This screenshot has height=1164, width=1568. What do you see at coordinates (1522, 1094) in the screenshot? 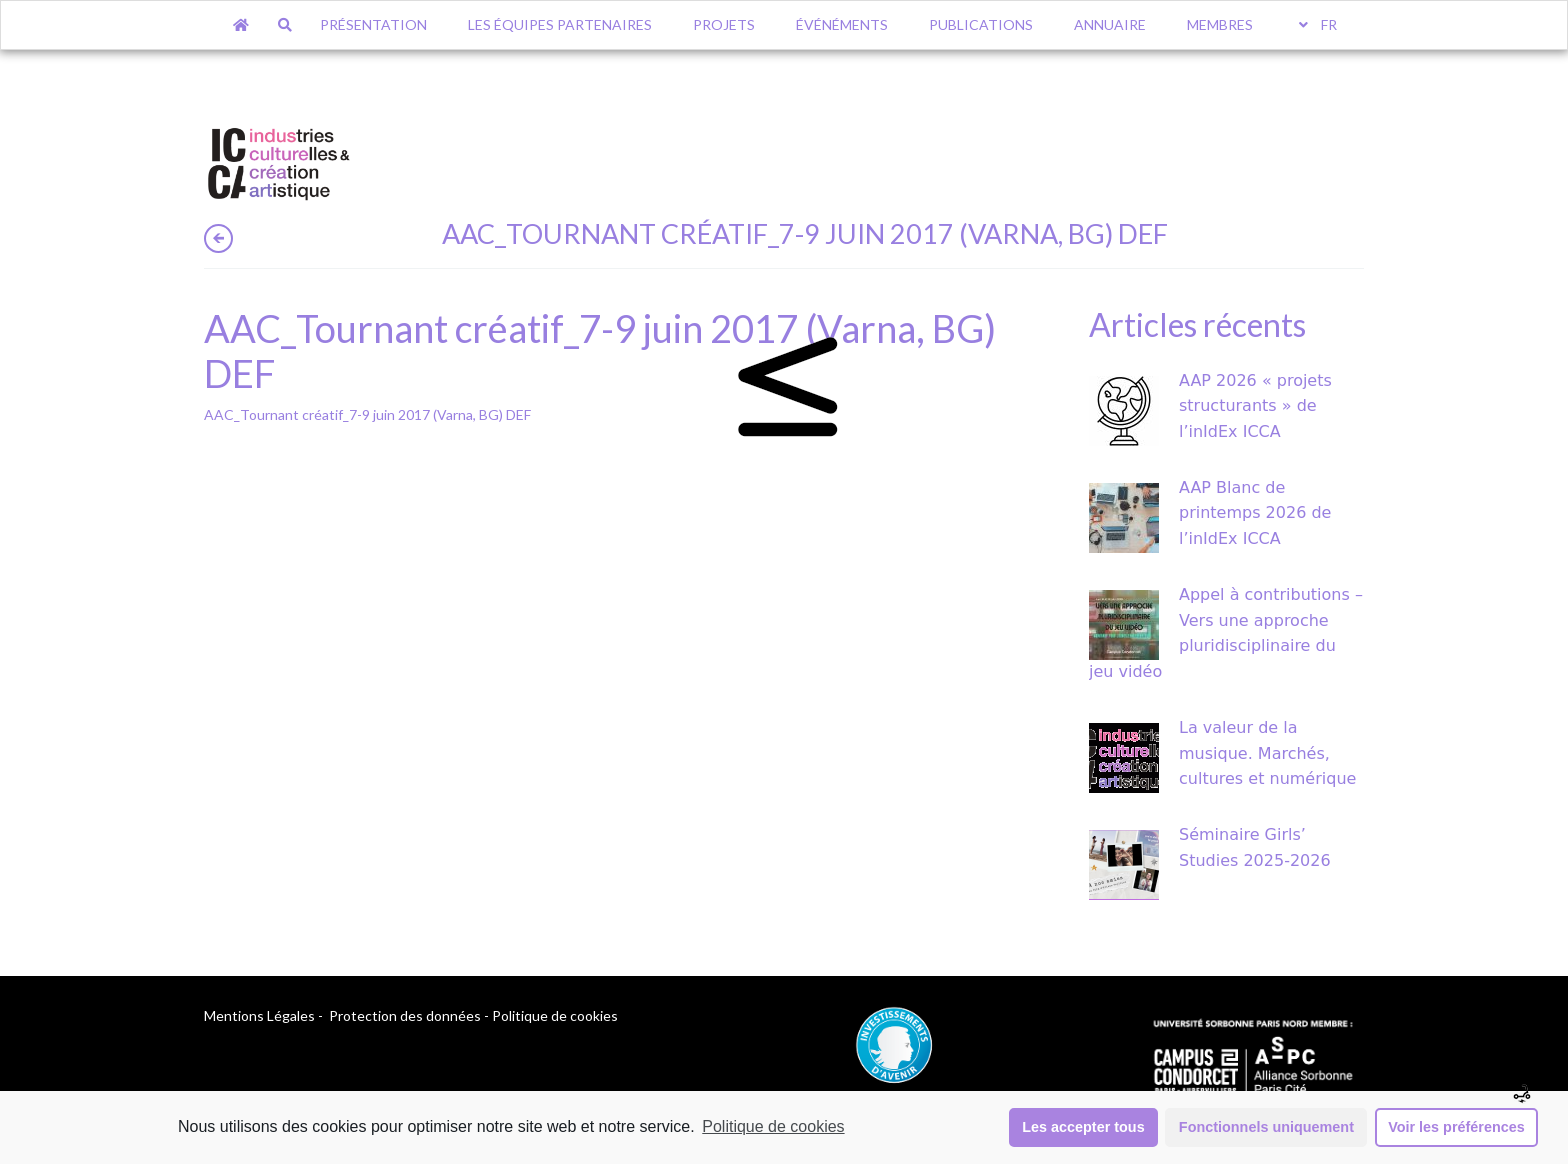
I see `find nearby electric scooter rentals` at bounding box center [1522, 1094].